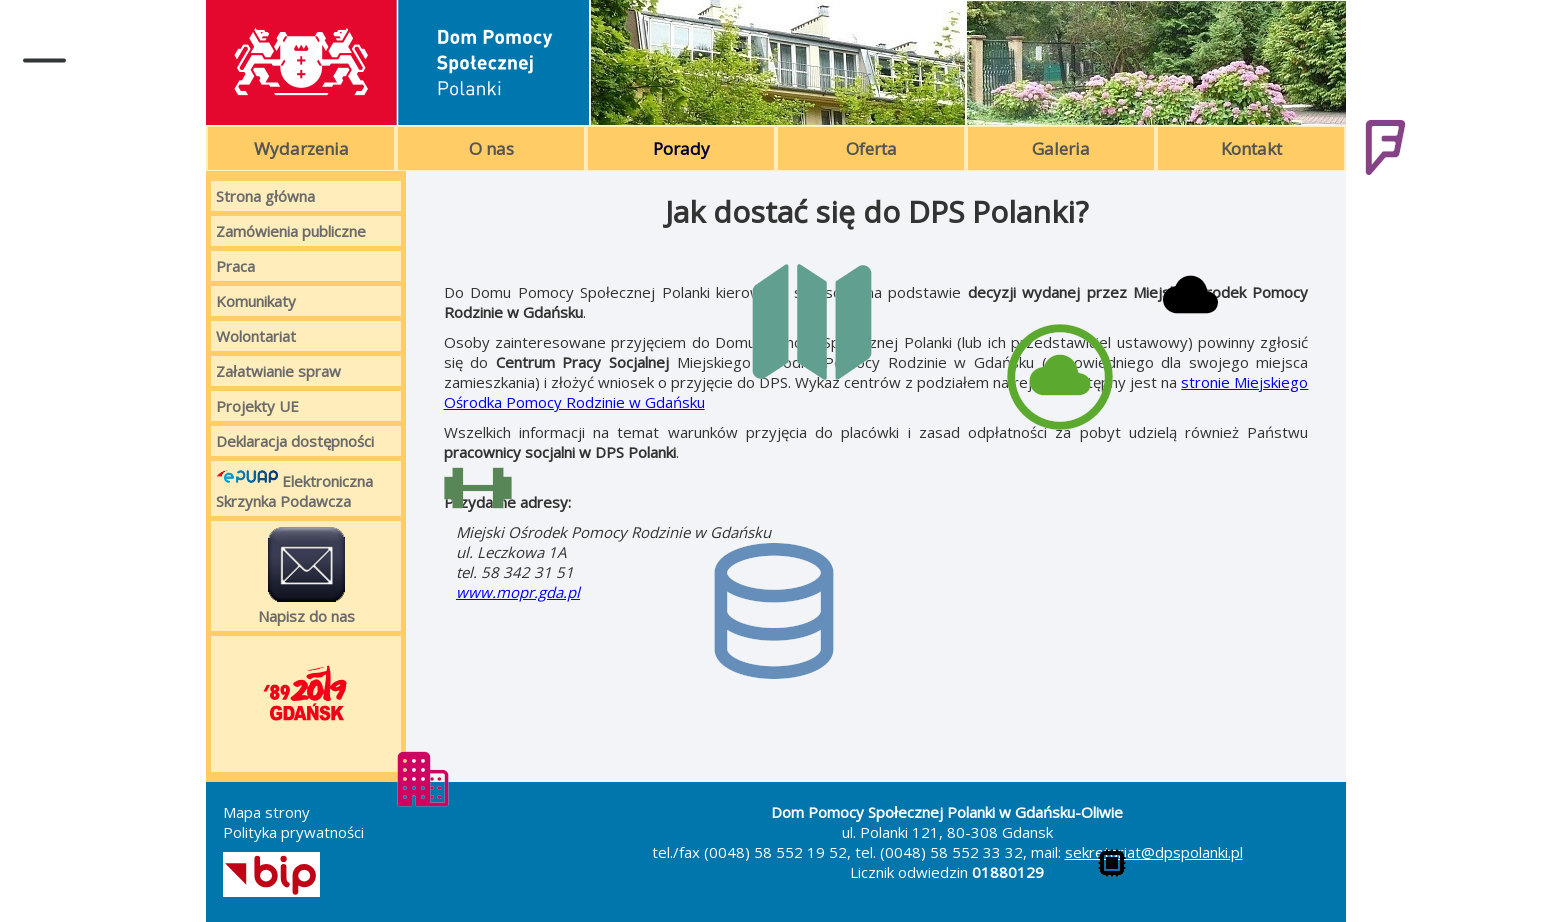 The width and height of the screenshot is (1552, 922). What do you see at coordinates (1385, 147) in the screenshot?
I see `open foursquare app` at bounding box center [1385, 147].